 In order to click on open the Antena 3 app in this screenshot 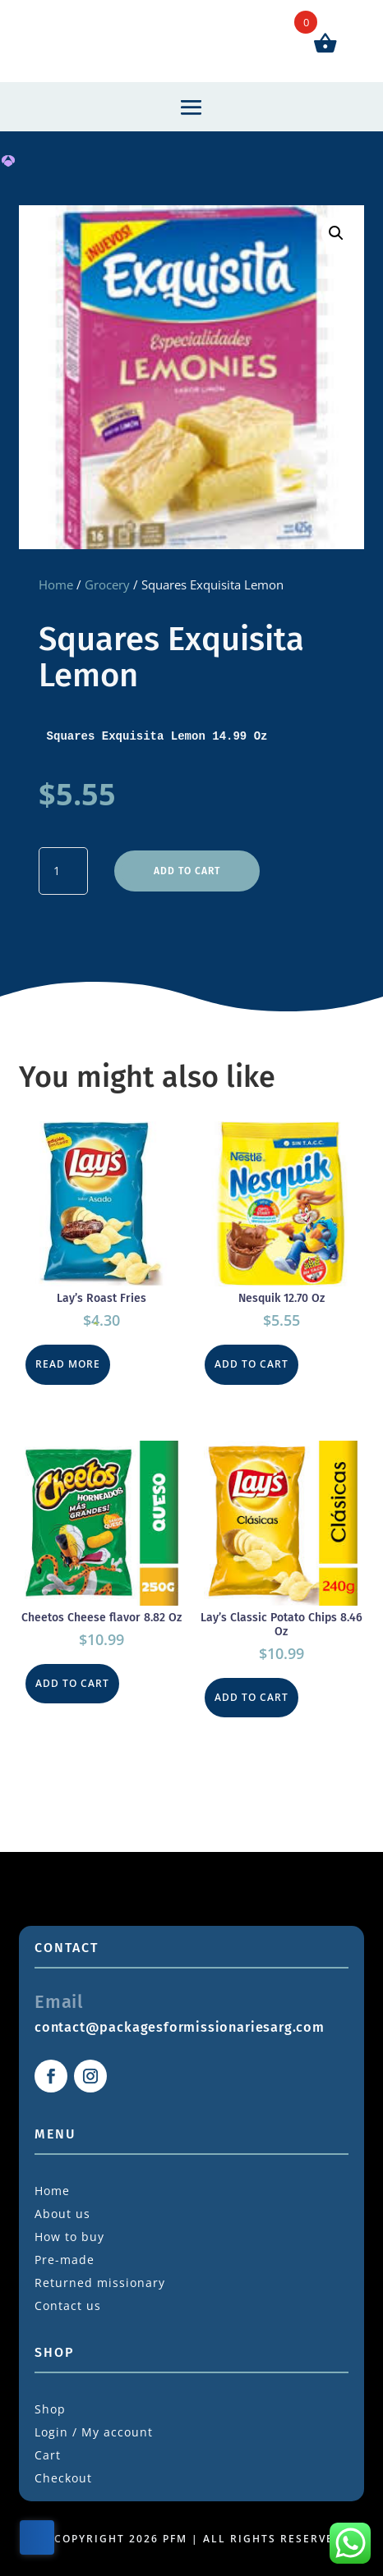, I will do `click(8, 161)`.